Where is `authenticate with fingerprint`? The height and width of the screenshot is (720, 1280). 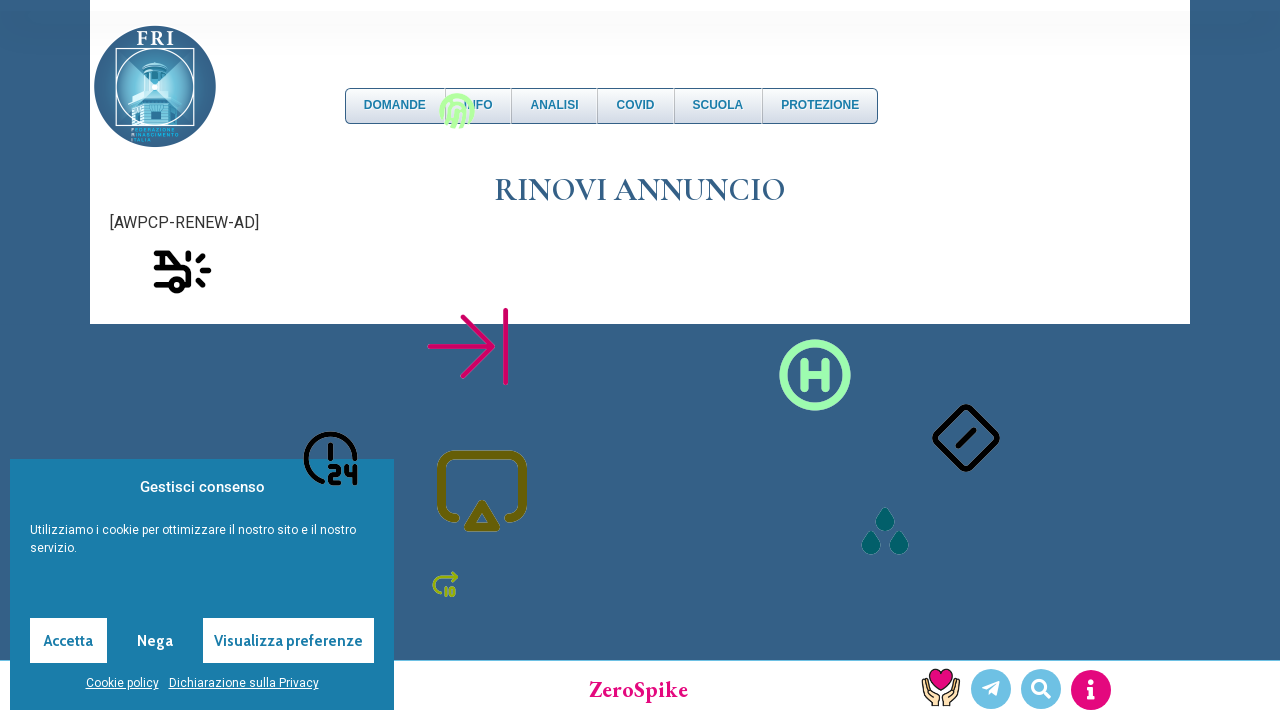 authenticate with fingerprint is located at coordinates (457, 111).